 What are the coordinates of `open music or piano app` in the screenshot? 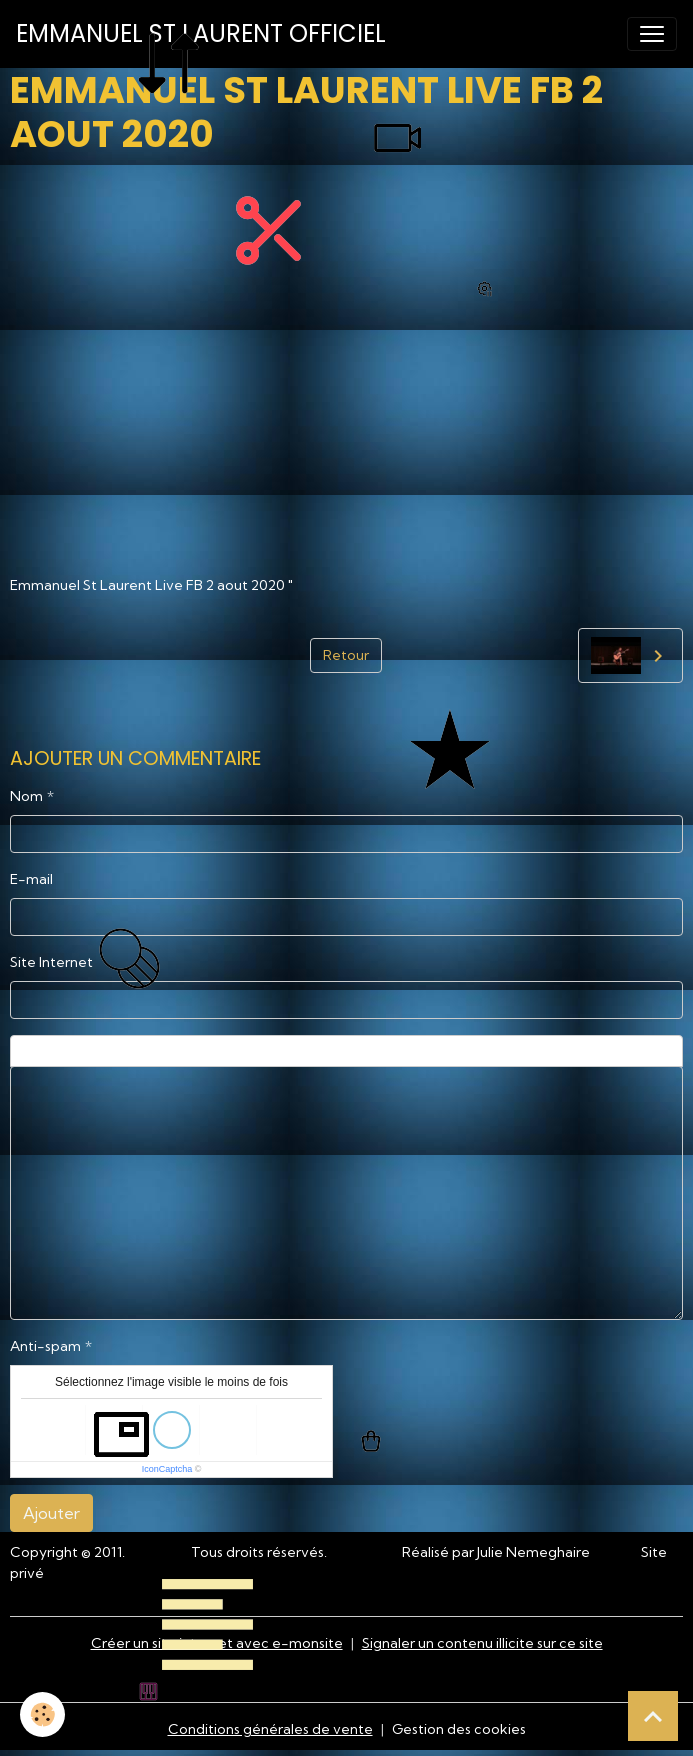 It's located at (148, 1691).